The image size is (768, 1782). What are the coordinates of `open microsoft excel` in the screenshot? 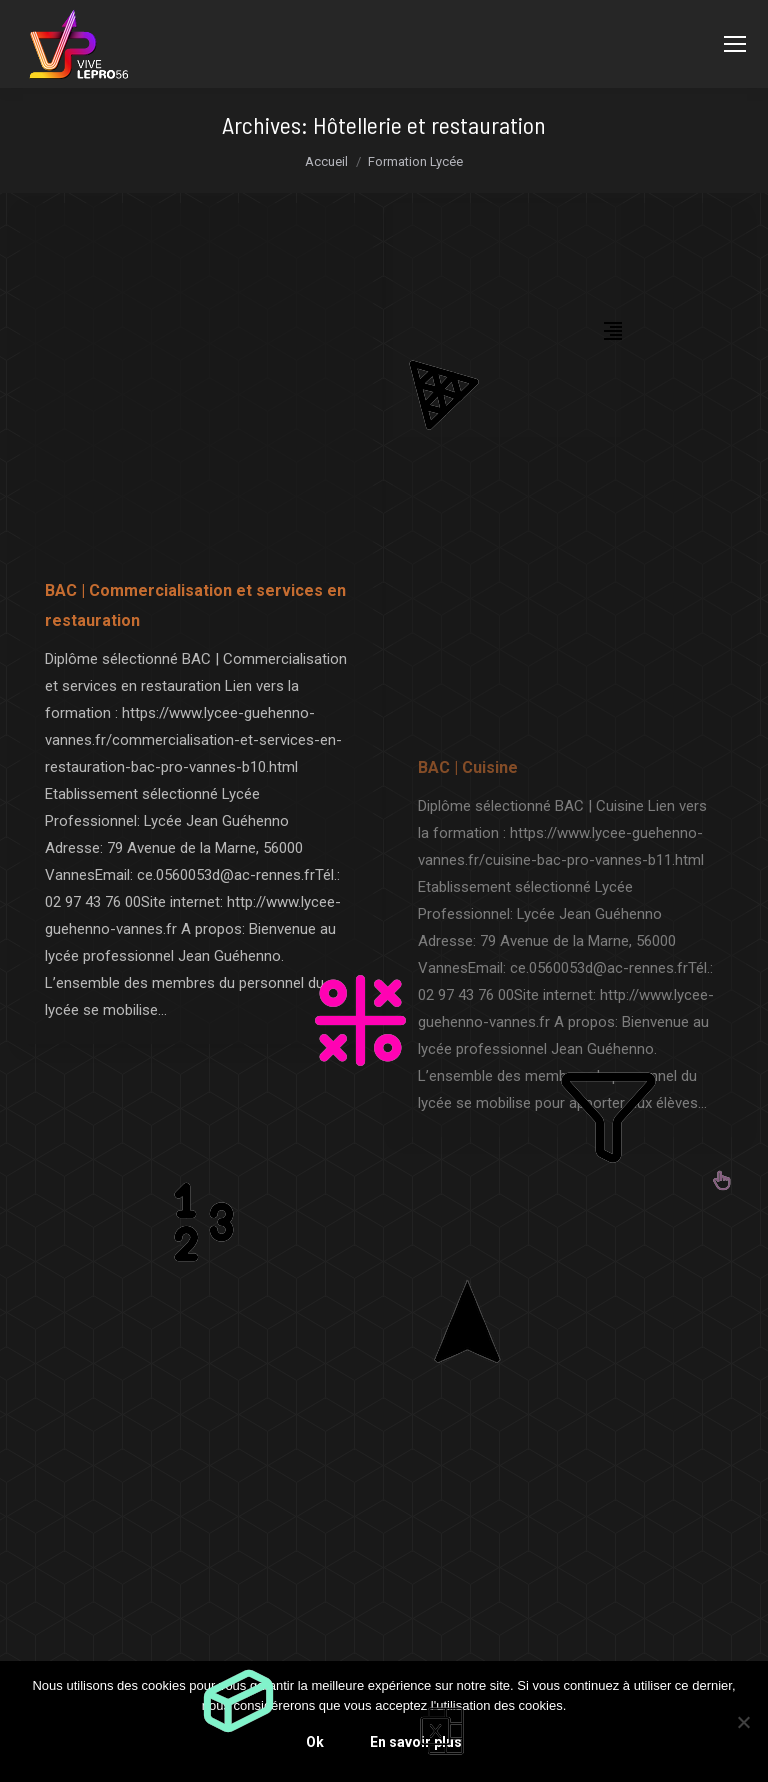 It's located at (444, 1731).